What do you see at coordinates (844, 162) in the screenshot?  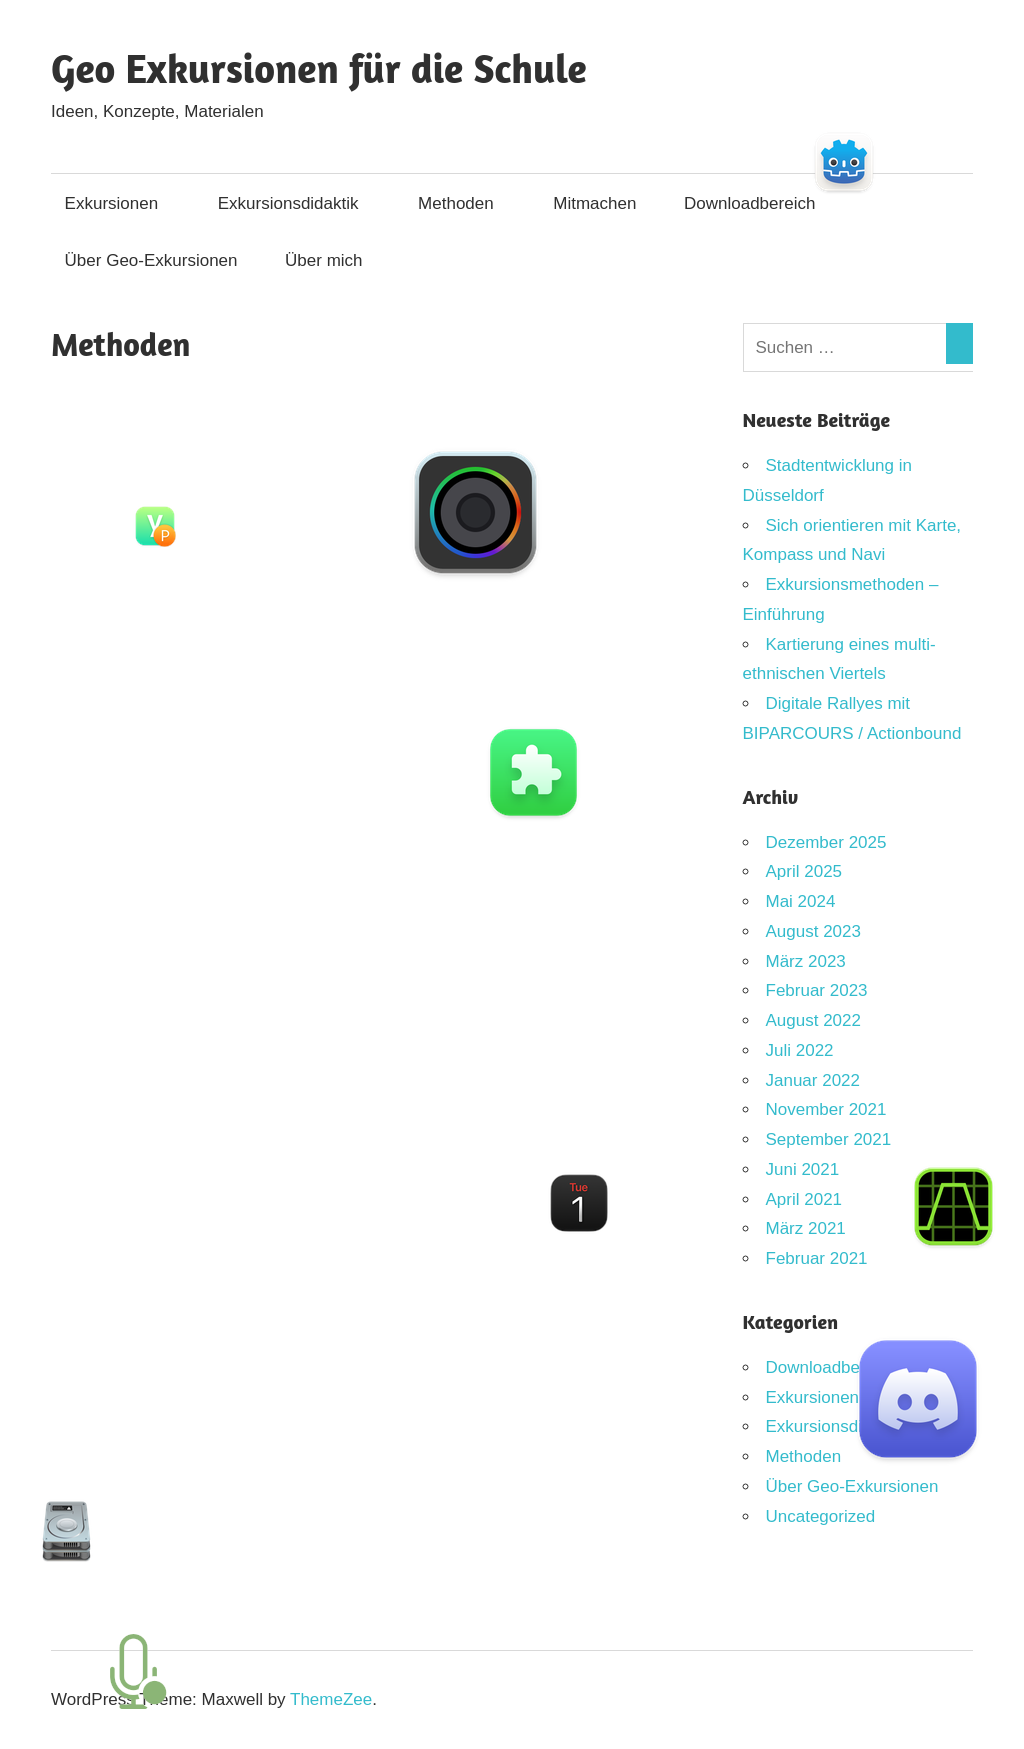 I see `open godot game engine` at bounding box center [844, 162].